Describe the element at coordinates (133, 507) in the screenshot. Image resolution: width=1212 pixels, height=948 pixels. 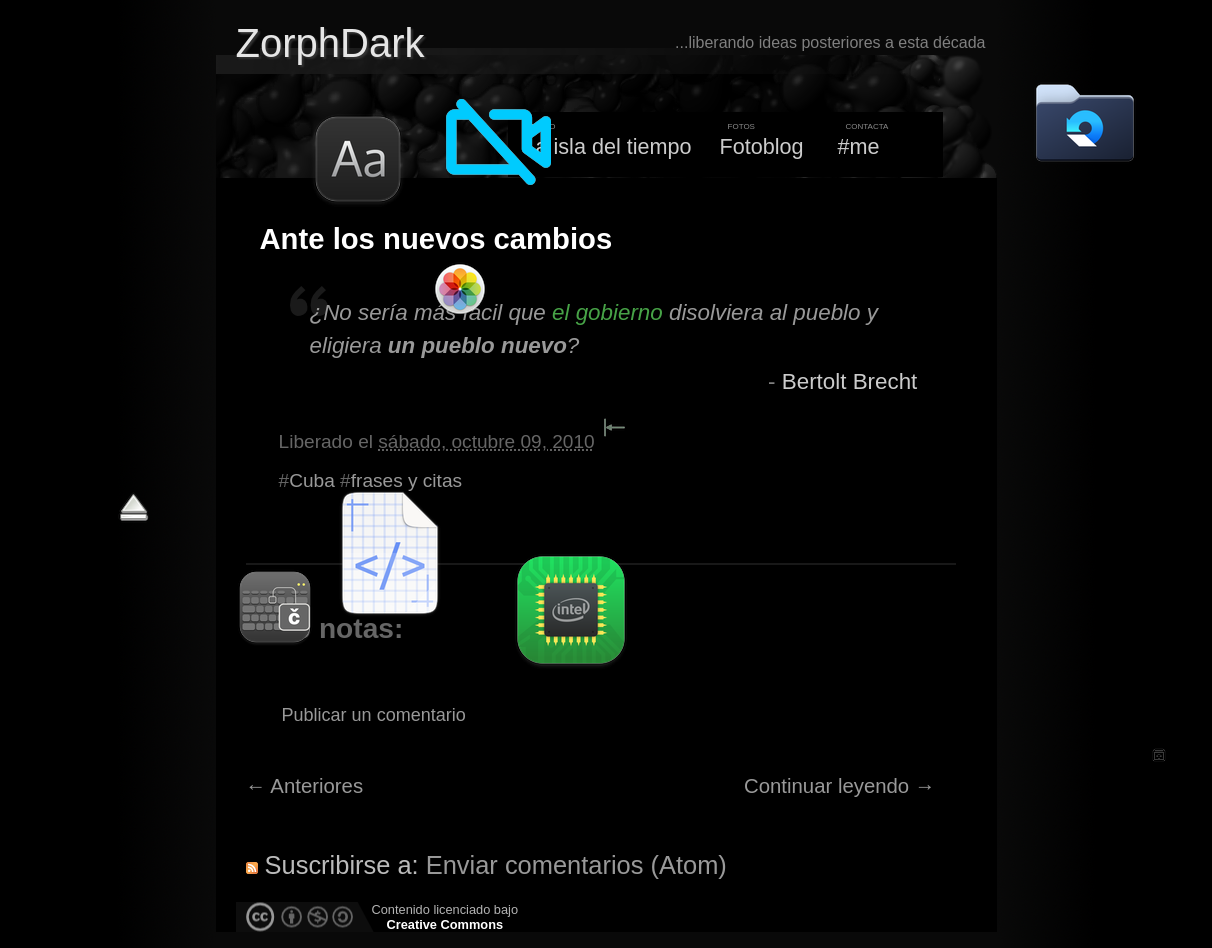
I see `eject removable media or disc` at that location.